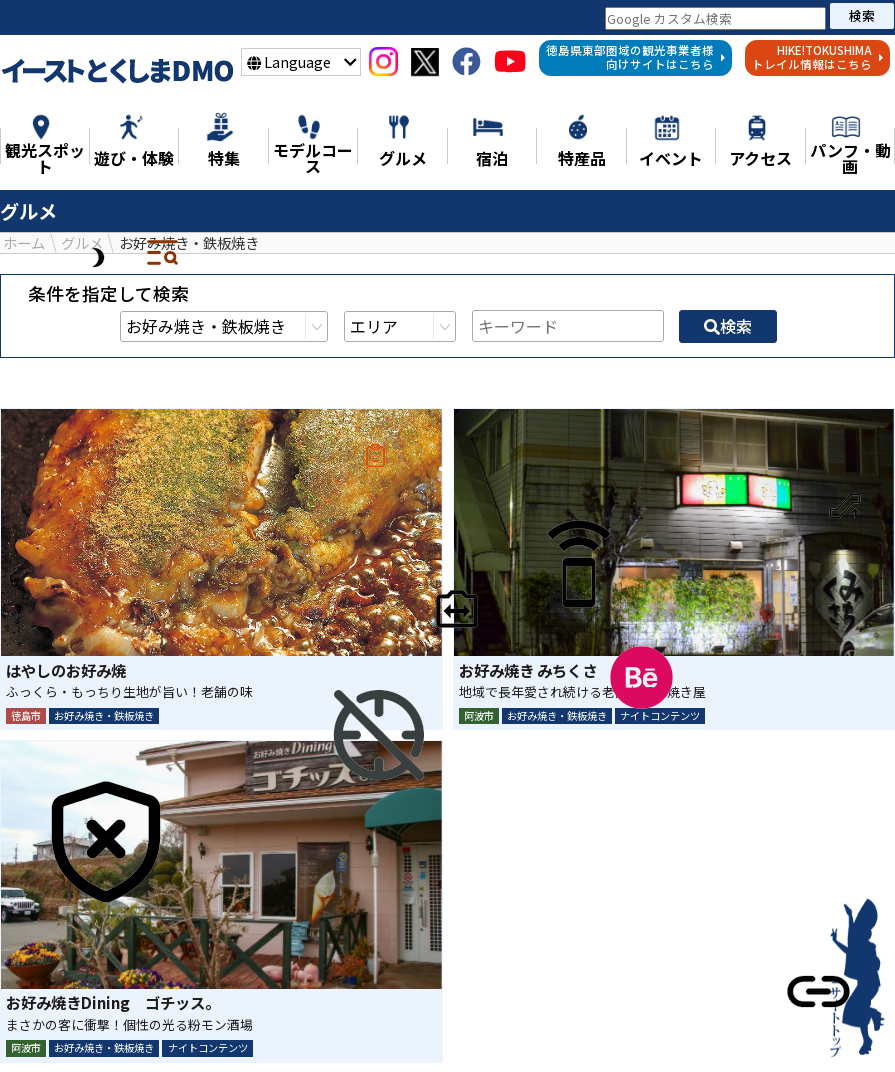 This screenshot has height=1072, width=895. Describe the element at coordinates (162, 252) in the screenshot. I see `search within text or document content` at that location.